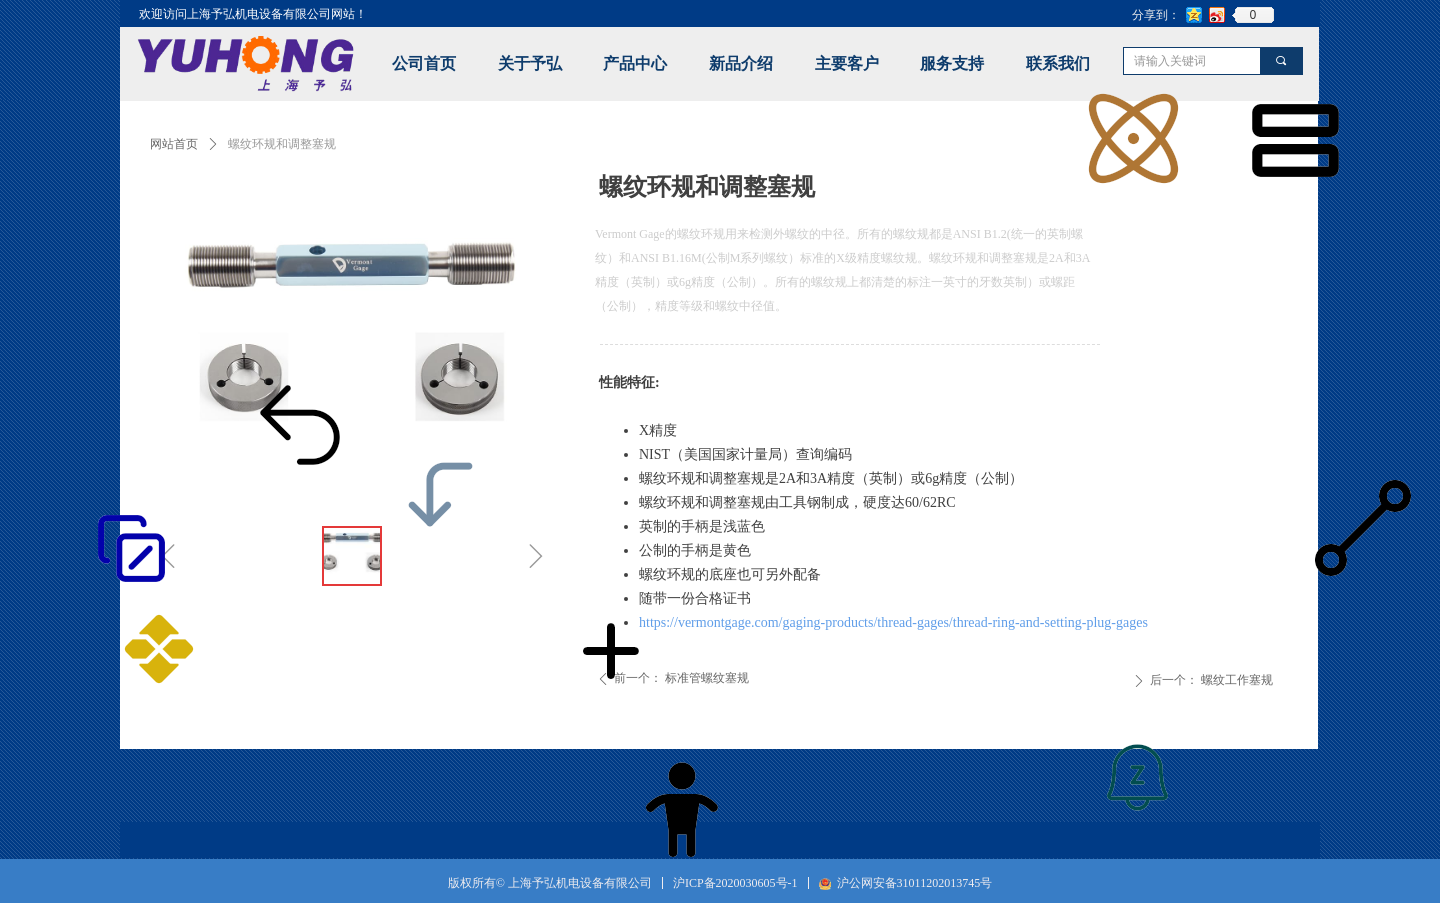  What do you see at coordinates (300, 425) in the screenshot?
I see `undo the last action` at bounding box center [300, 425].